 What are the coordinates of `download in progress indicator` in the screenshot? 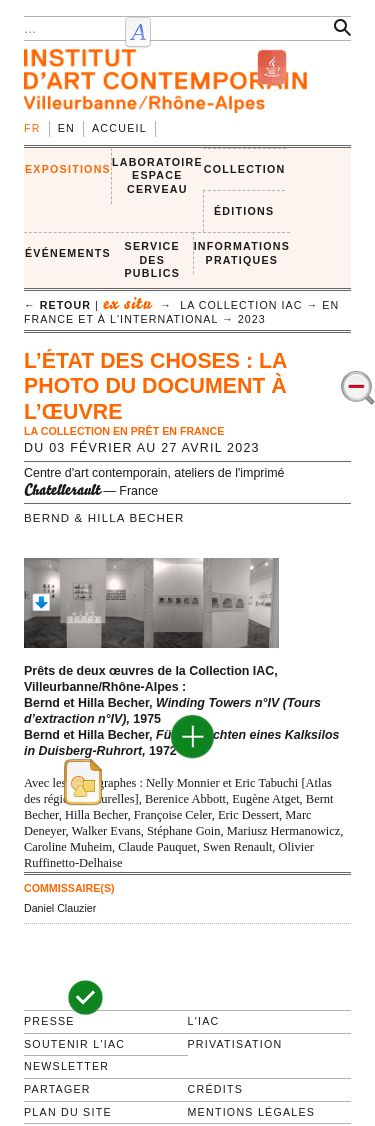 It's located at (28, 589).